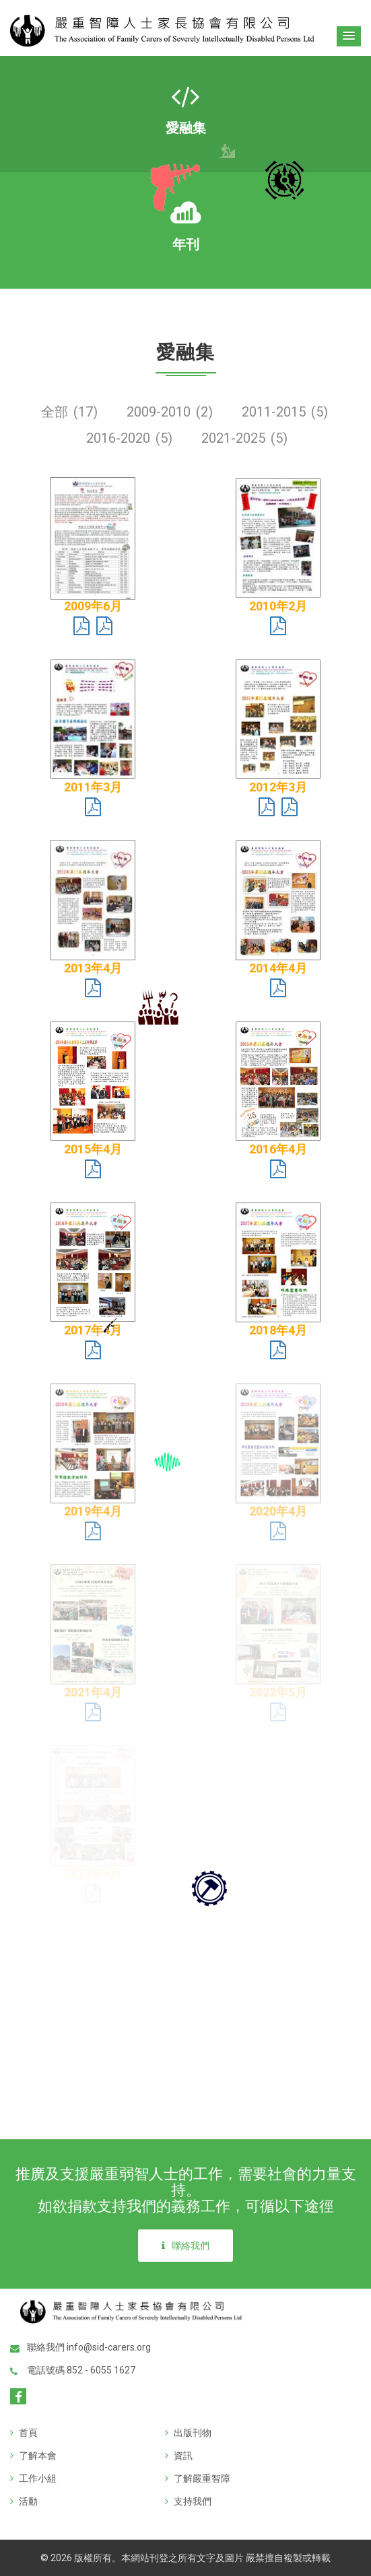  I want to click on adjust audio amplitude or volume levels, so click(167, 1462).